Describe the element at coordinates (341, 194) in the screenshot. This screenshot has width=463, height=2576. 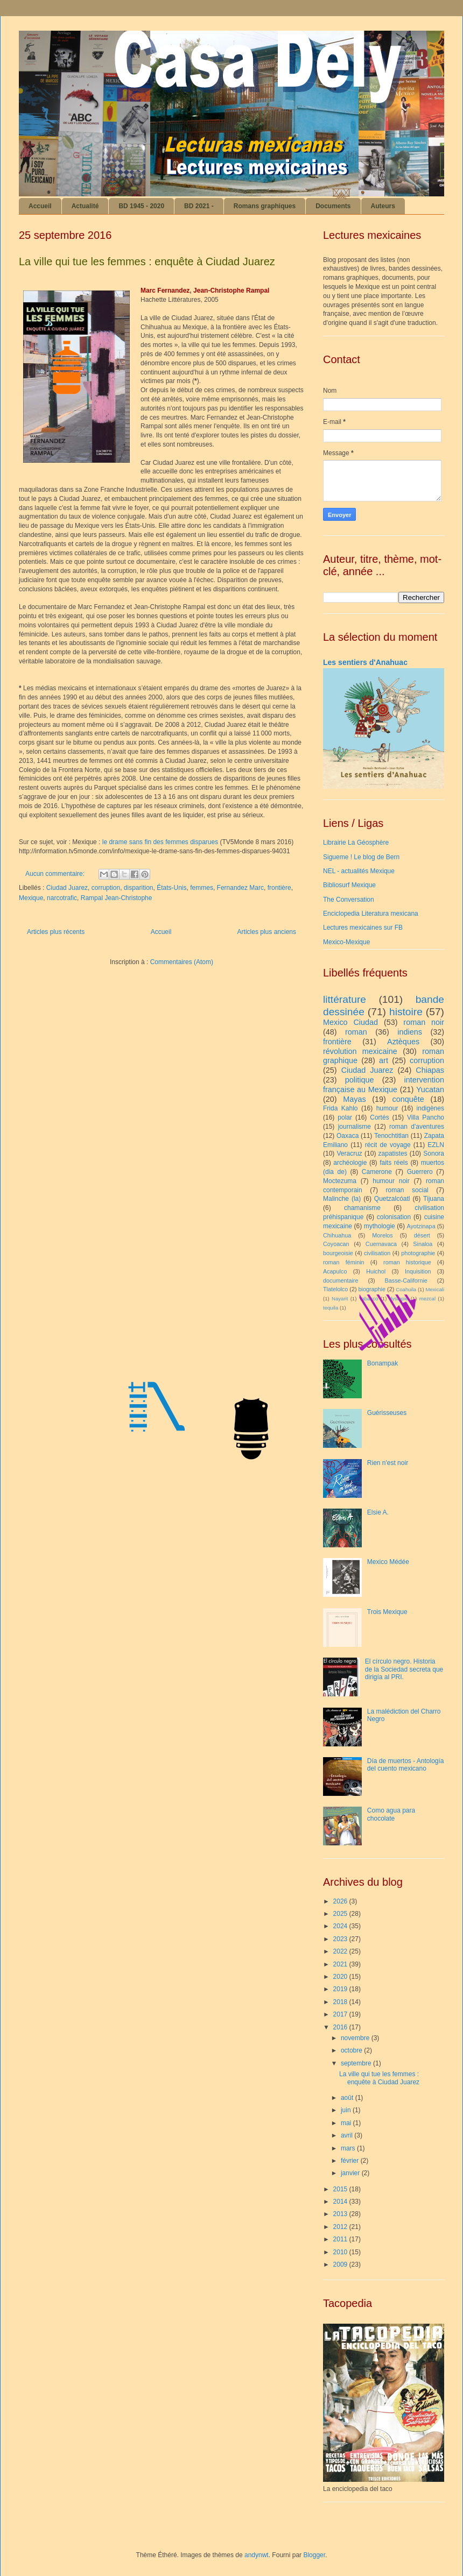
I see `access flight or aviation games` at that location.